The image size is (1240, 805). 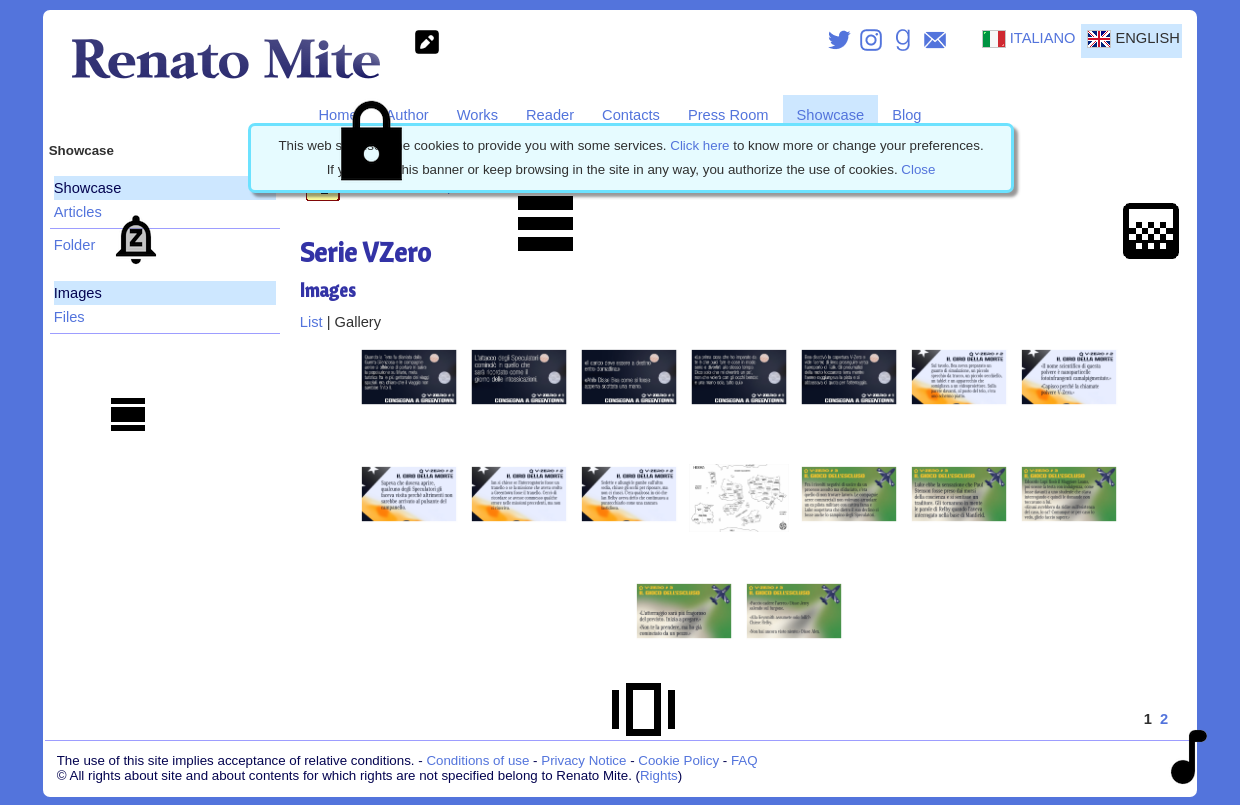 I want to click on view data in row format, so click(x=545, y=223).